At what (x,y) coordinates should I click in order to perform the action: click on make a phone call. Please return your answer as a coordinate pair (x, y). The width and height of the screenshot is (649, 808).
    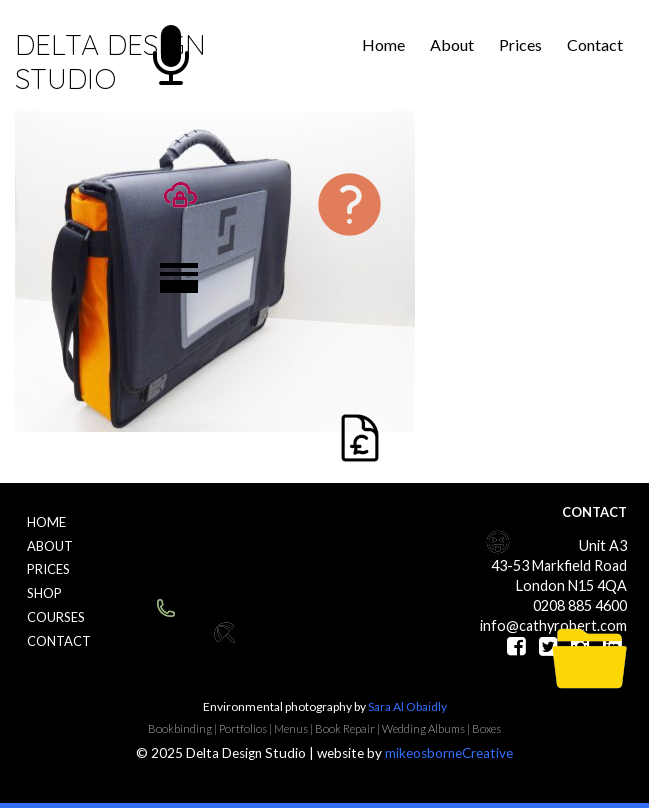
    Looking at the image, I should click on (166, 608).